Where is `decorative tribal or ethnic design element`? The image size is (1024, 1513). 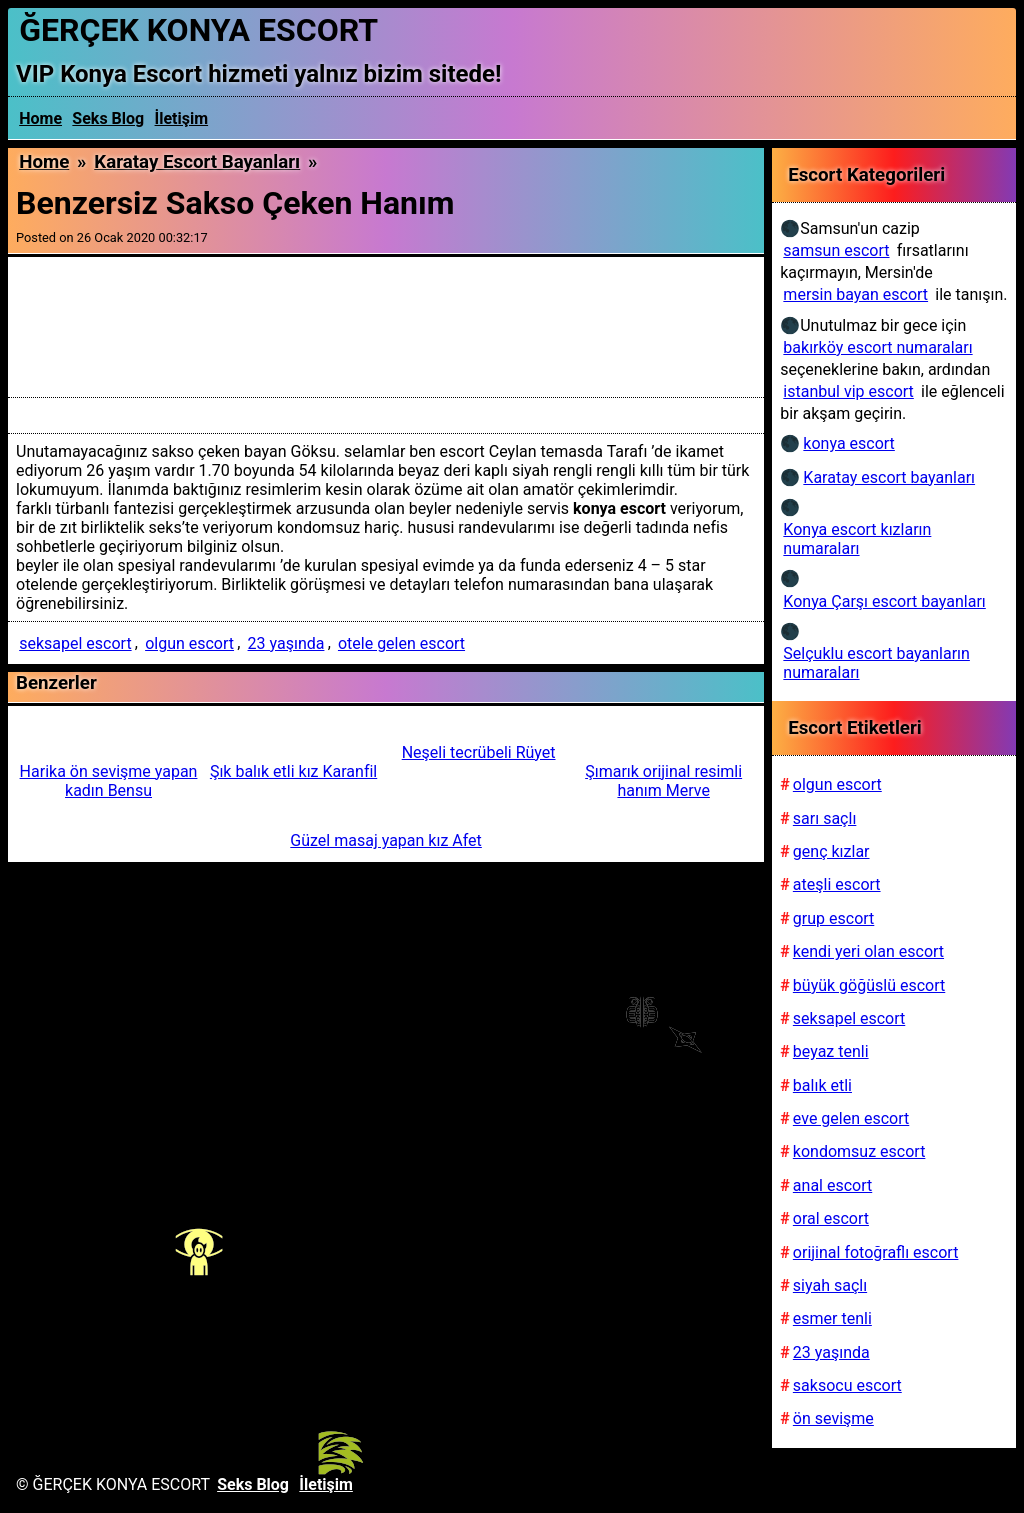
decorative tribal or ethnic design element is located at coordinates (642, 1012).